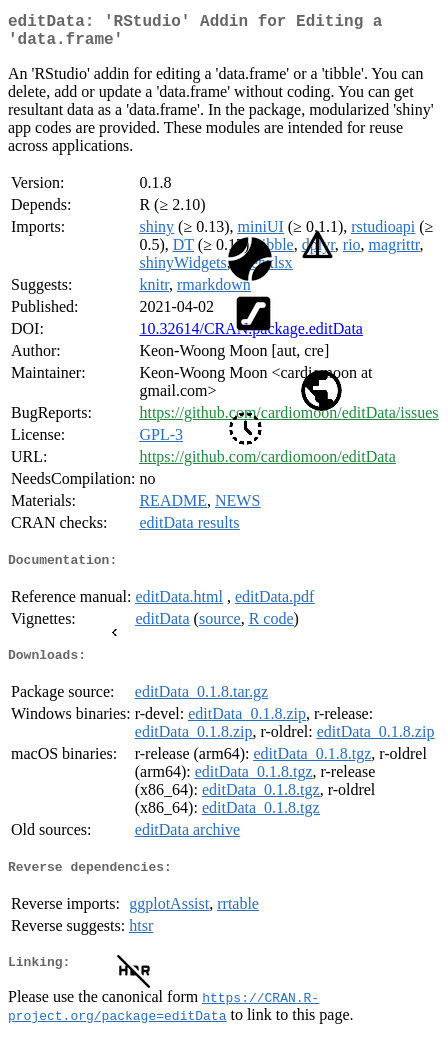  What do you see at coordinates (134, 970) in the screenshot?
I see `disable HDR mode for photos` at bounding box center [134, 970].